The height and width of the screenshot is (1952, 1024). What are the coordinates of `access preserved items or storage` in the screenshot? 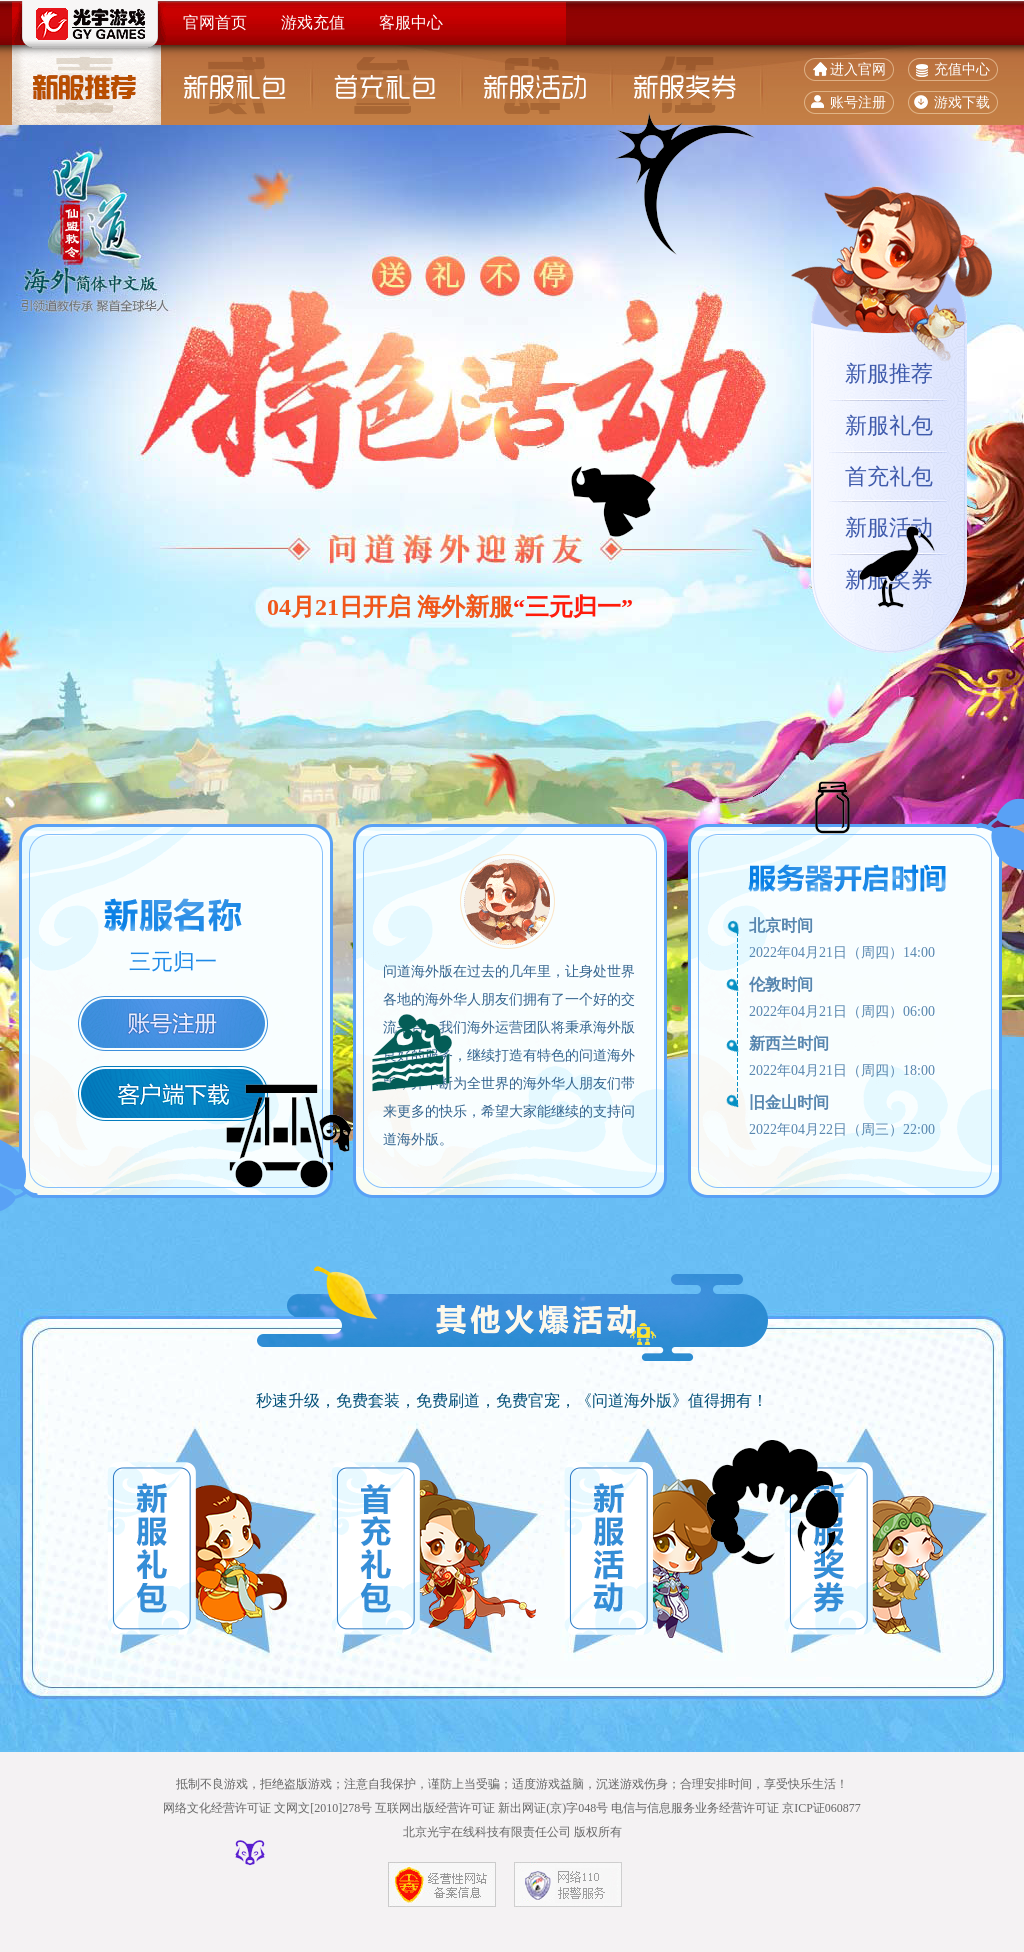 It's located at (832, 807).